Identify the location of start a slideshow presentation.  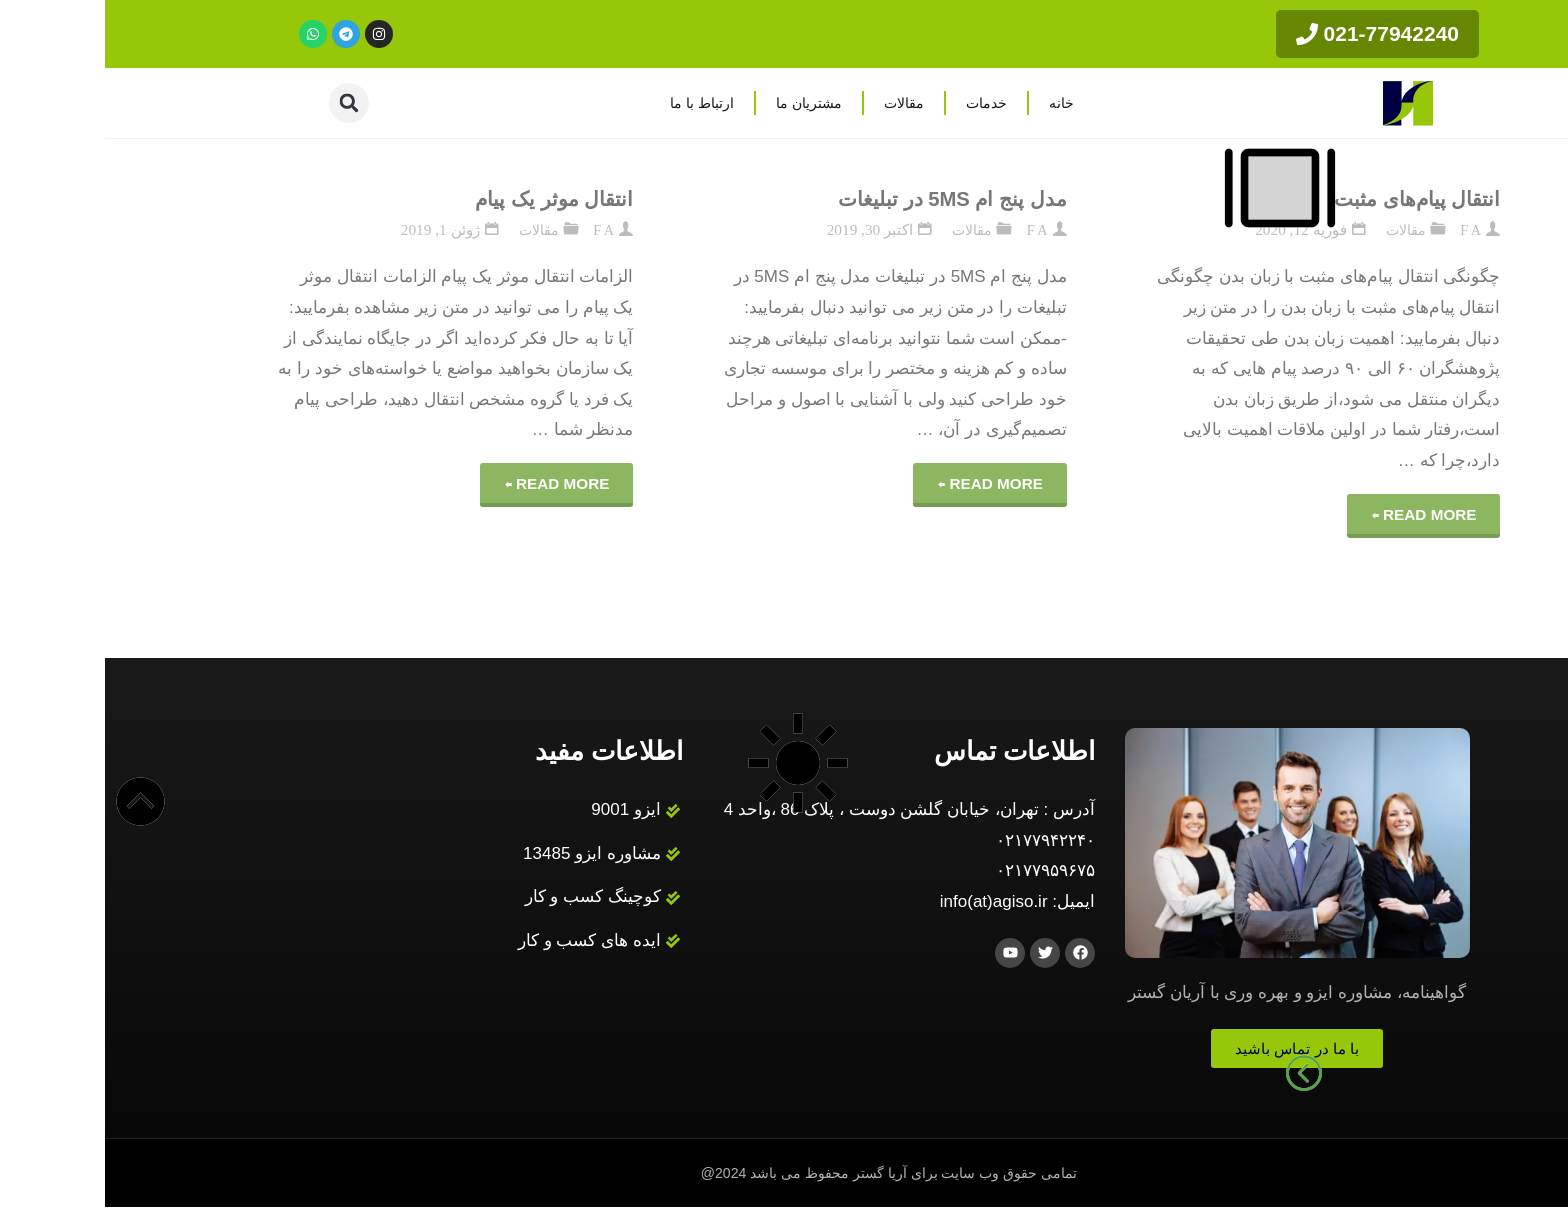
(1280, 188).